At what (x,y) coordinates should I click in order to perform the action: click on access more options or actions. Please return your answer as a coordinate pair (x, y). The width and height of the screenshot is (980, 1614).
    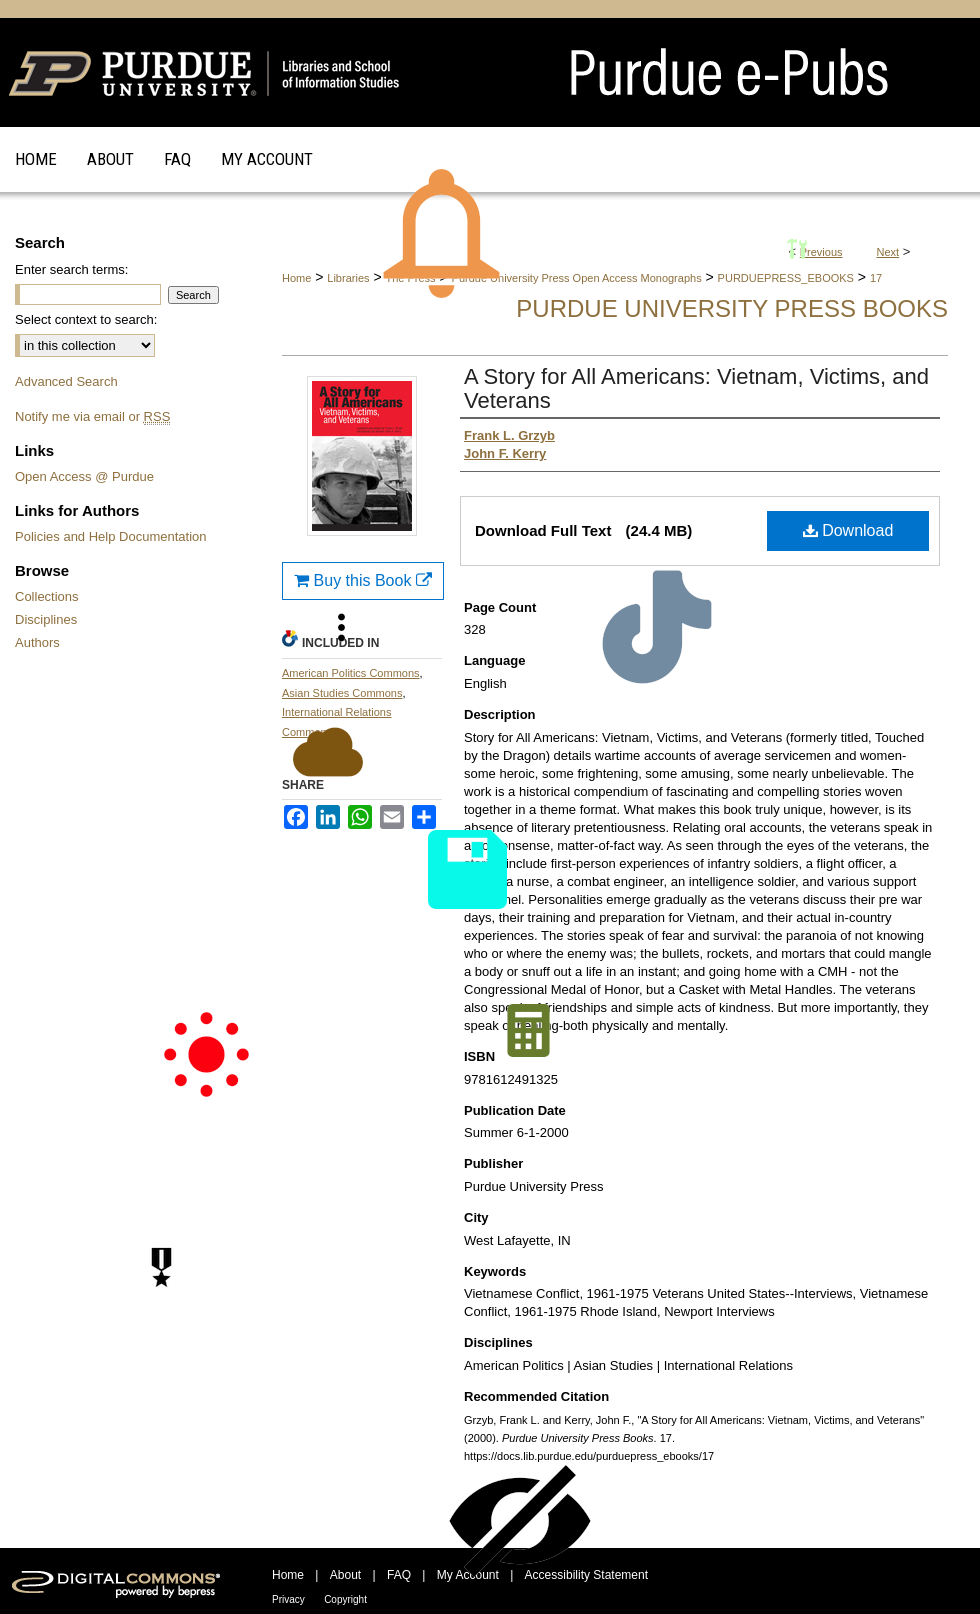
    Looking at the image, I should click on (341, 627).